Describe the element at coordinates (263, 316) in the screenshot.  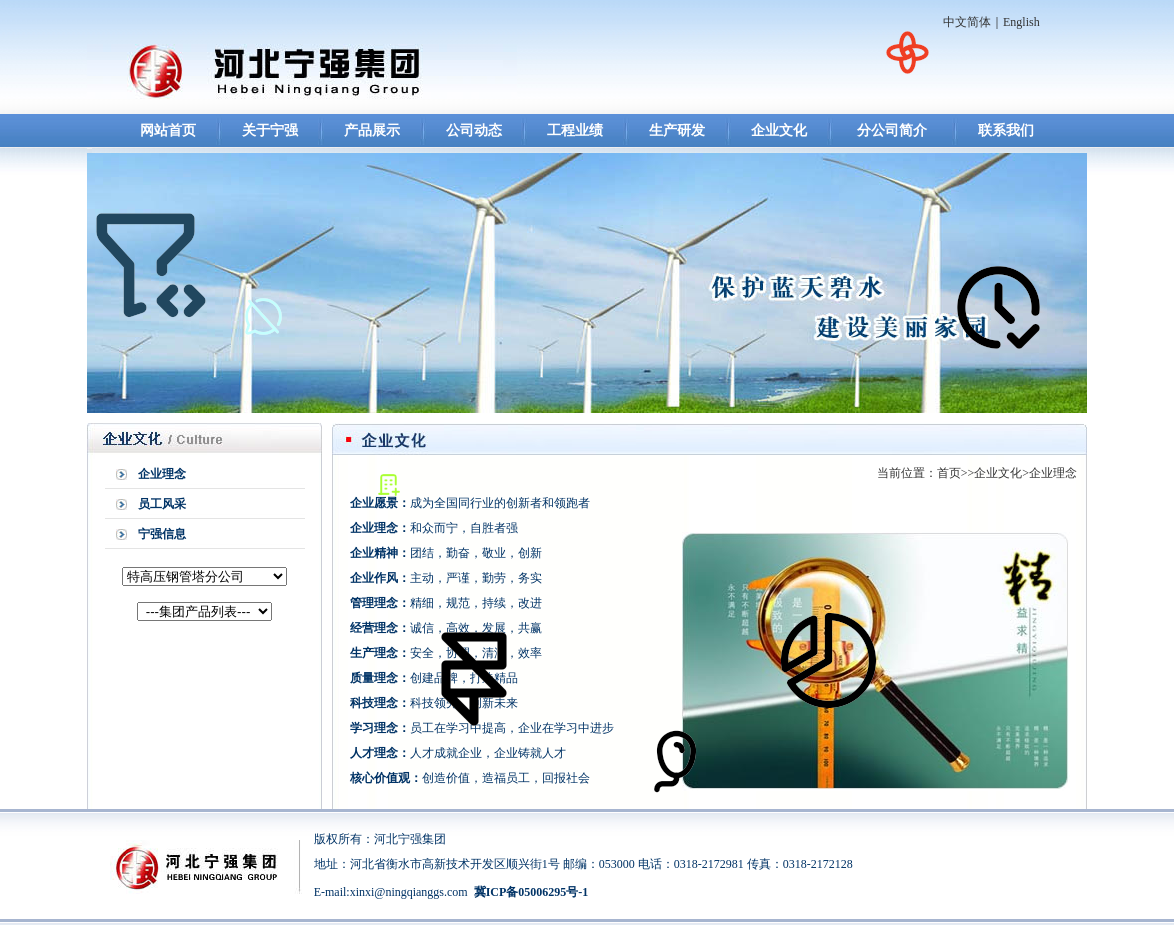
I see `mute or disable chat notifications` at that location.